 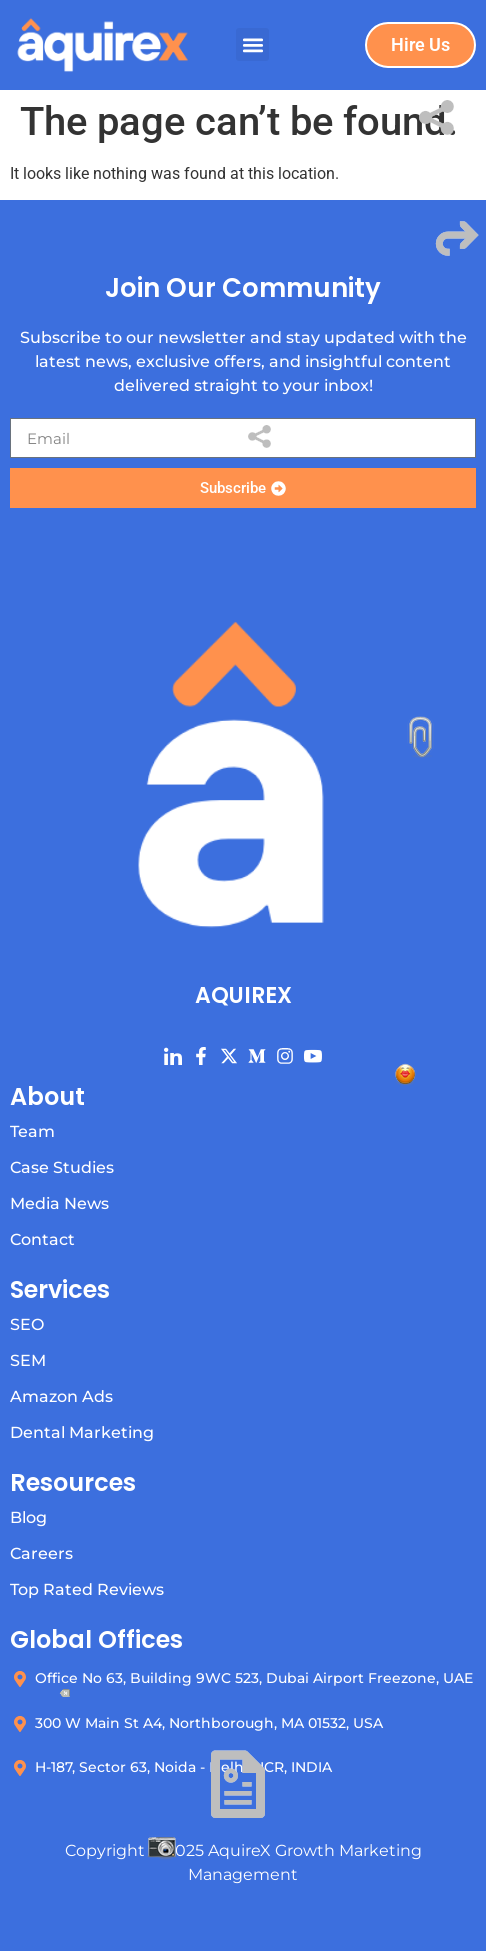 I want to click on open public shared folder, so click(x=259, y=436).